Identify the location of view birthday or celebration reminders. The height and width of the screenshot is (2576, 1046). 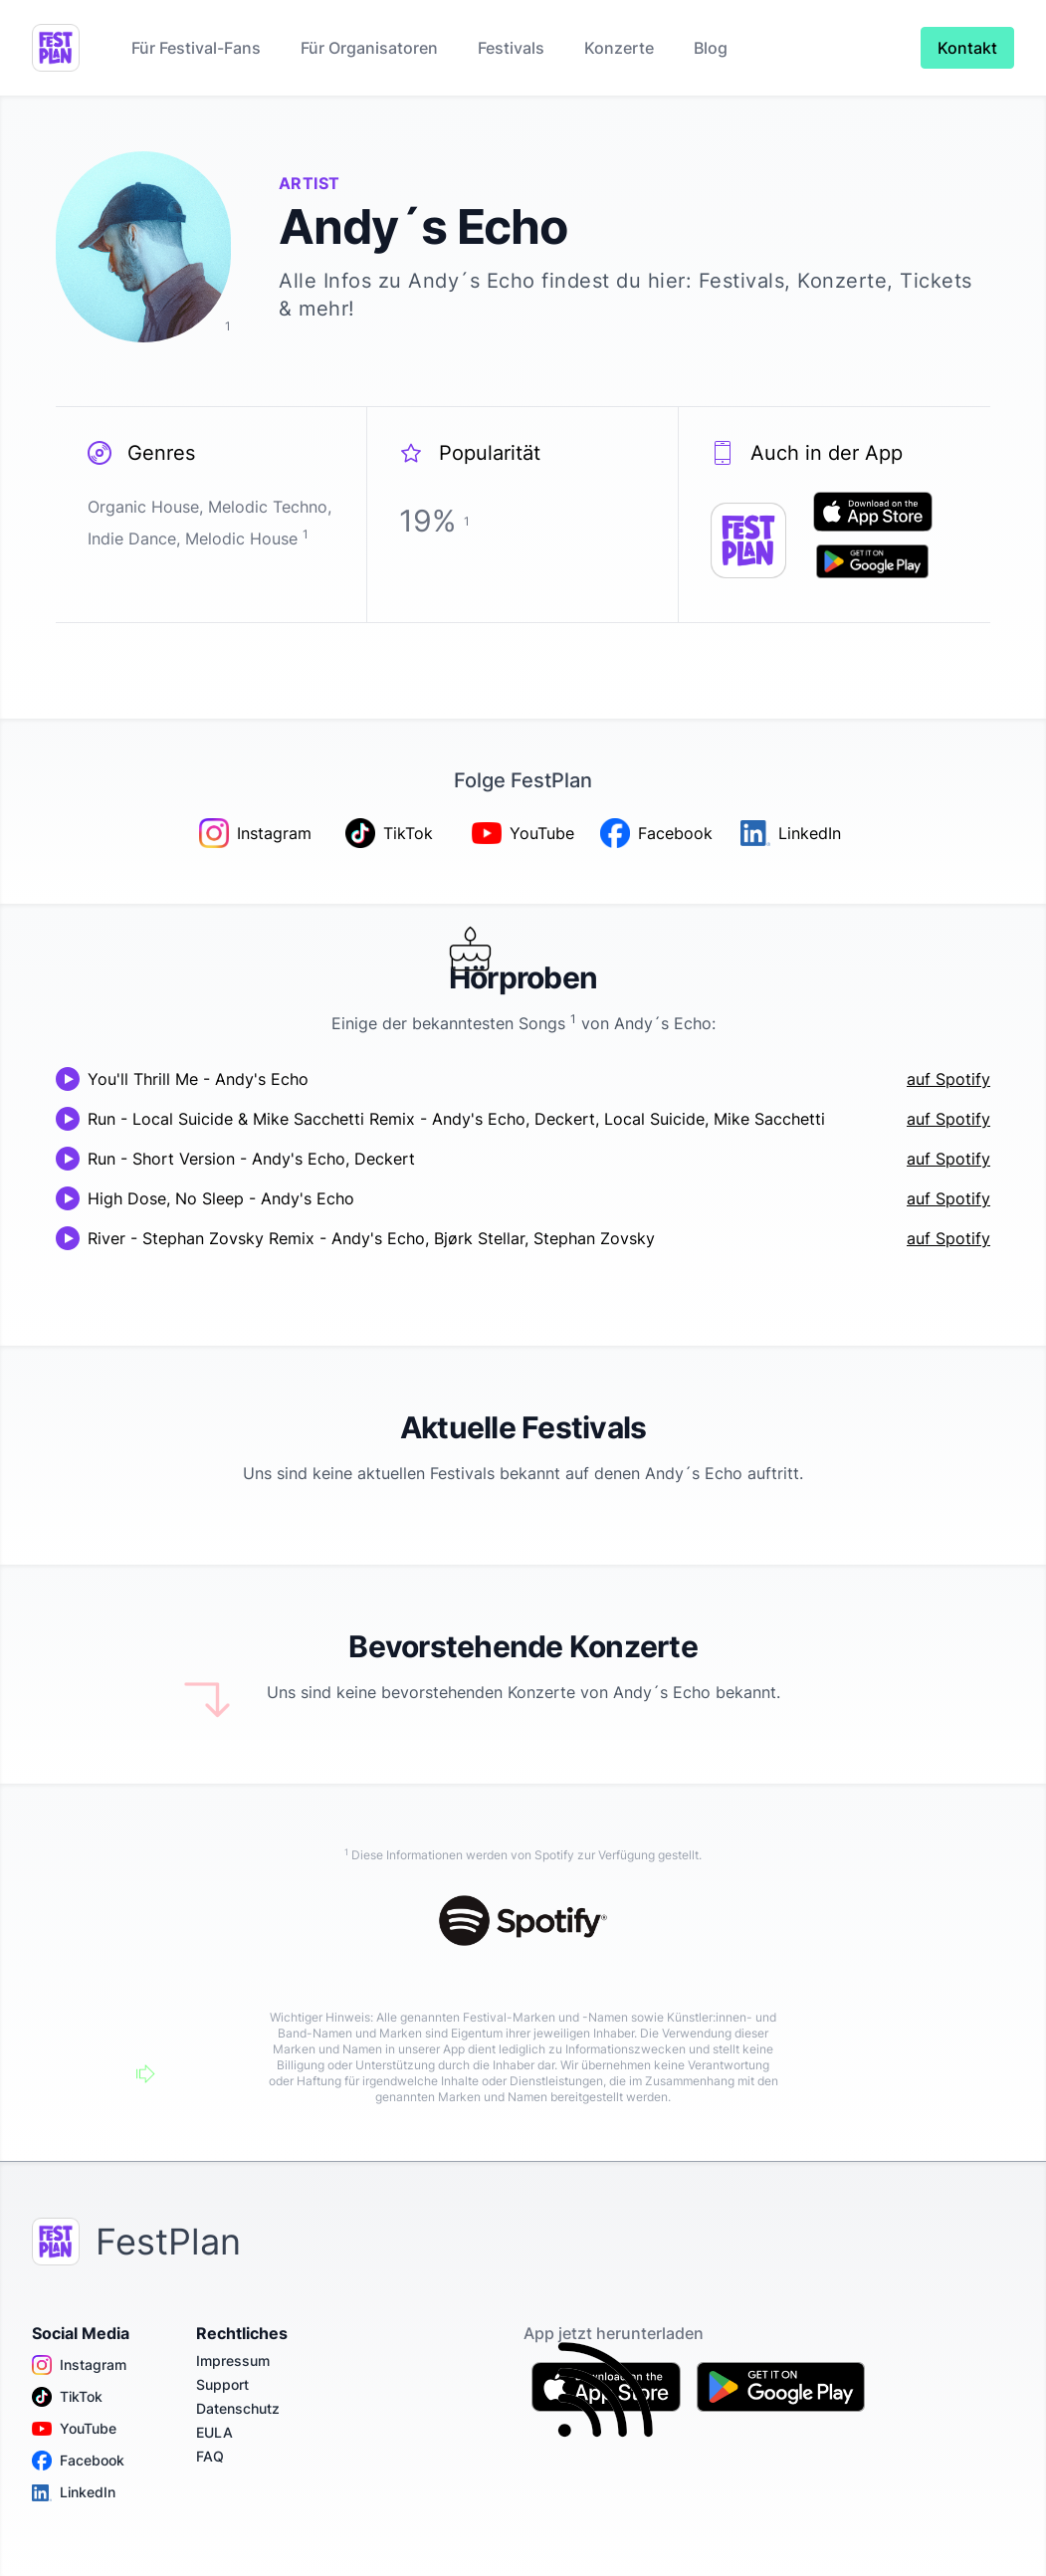
(470, 952).